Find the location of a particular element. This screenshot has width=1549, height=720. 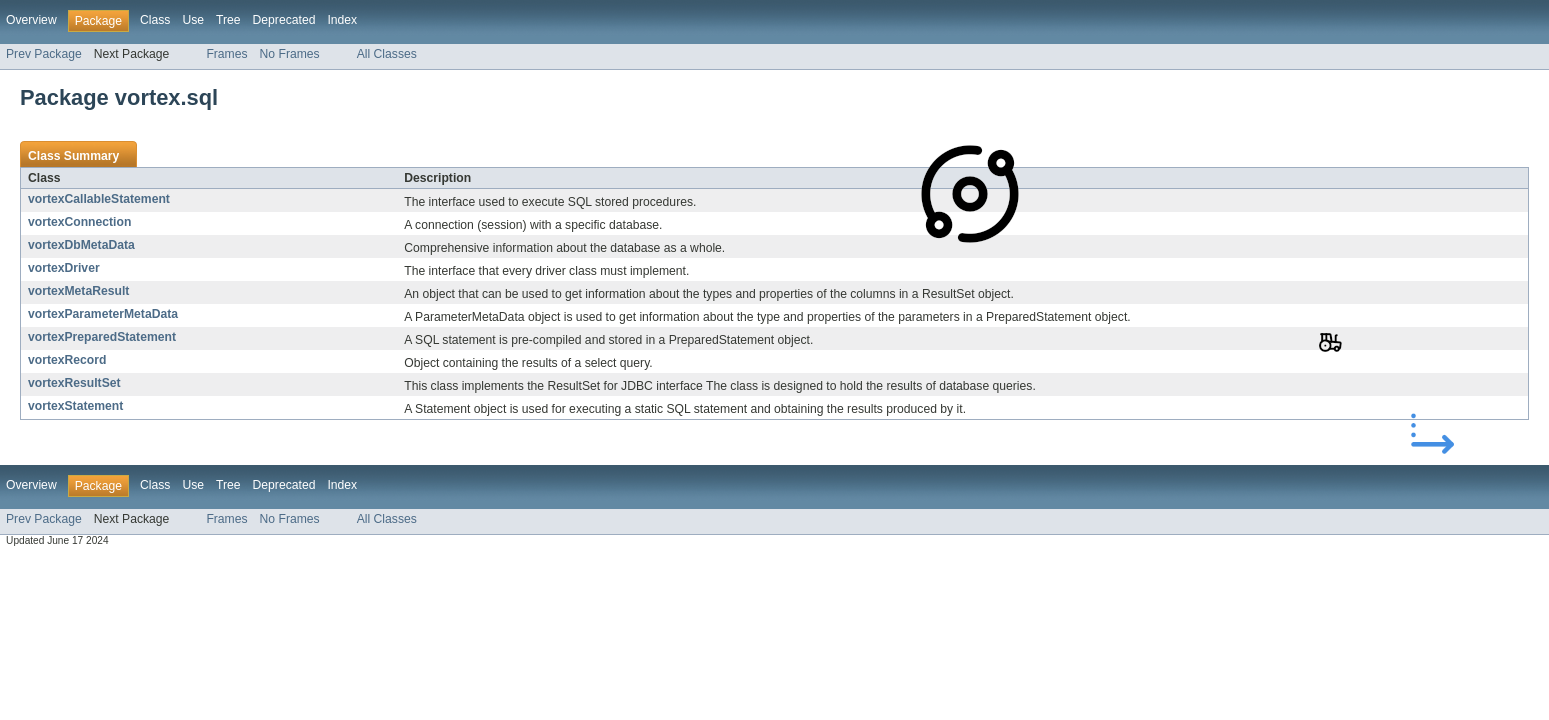

set or view the x-axis in a chart or graph is located at coordinates (1432, 432).